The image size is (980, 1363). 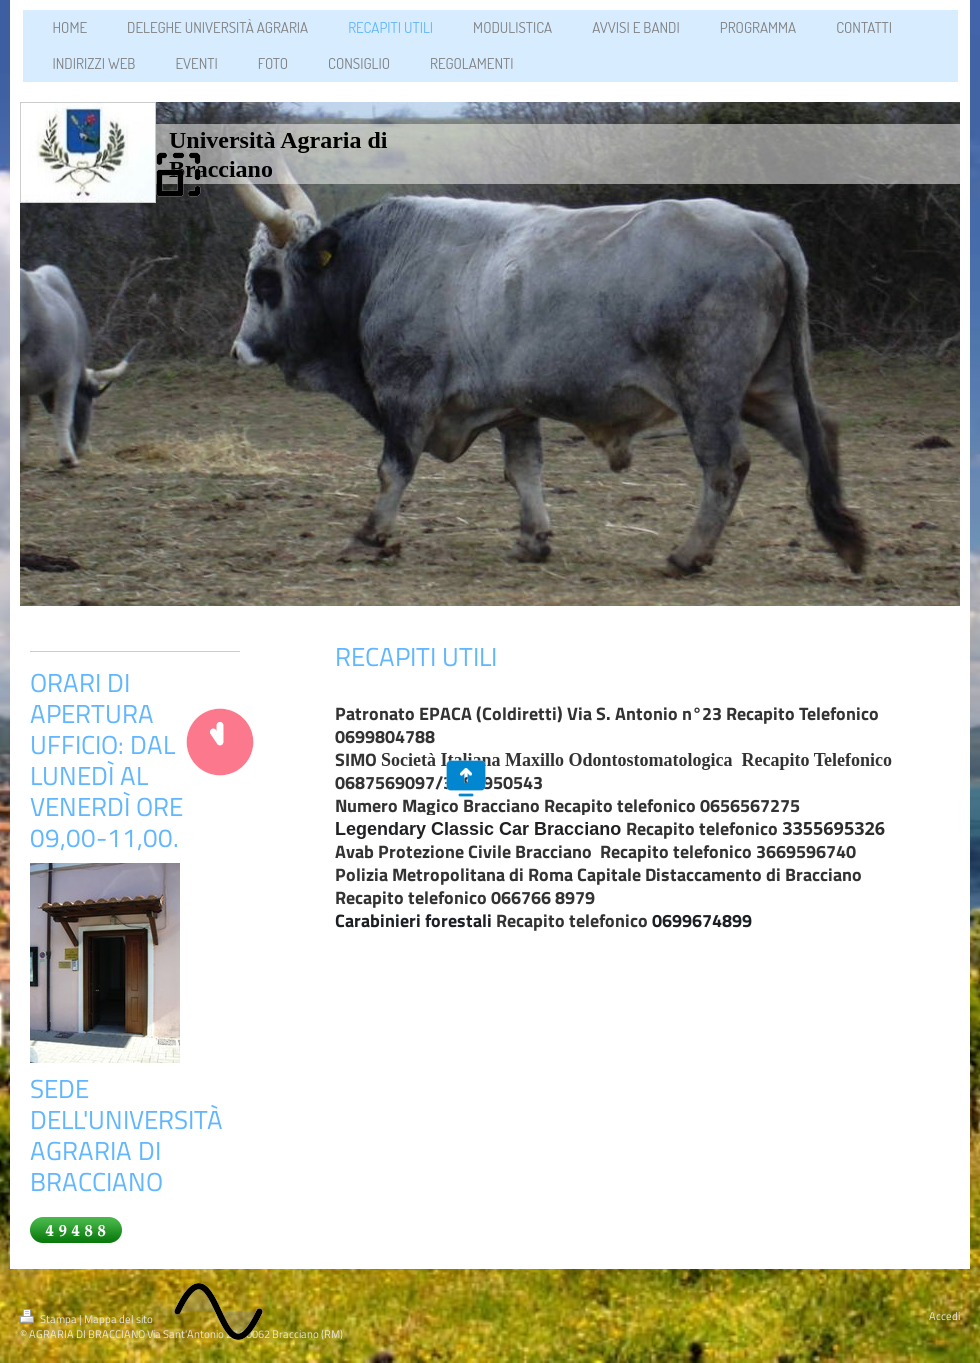 I want to click on upload file to display or screen, so click(x=466, y=777).